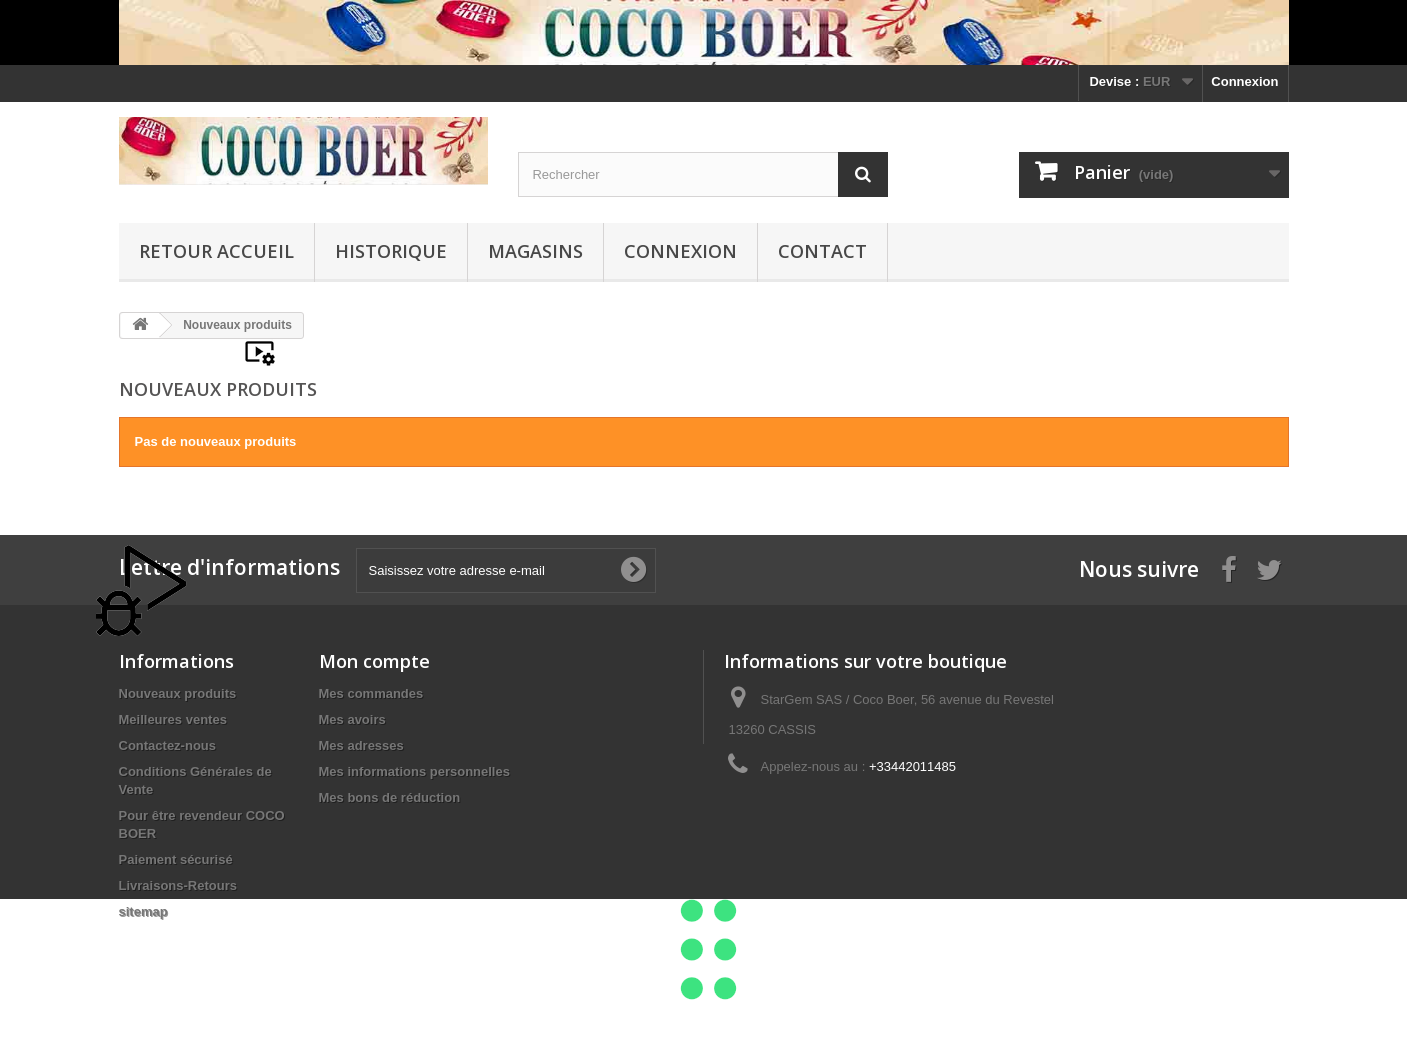 Image resolution: width=1407 pixels, height=1038 pixels. What do you see at coordinates (708, 949) in the screenshot?
I see `drag to reorder items` at bounding box center [708, 949].